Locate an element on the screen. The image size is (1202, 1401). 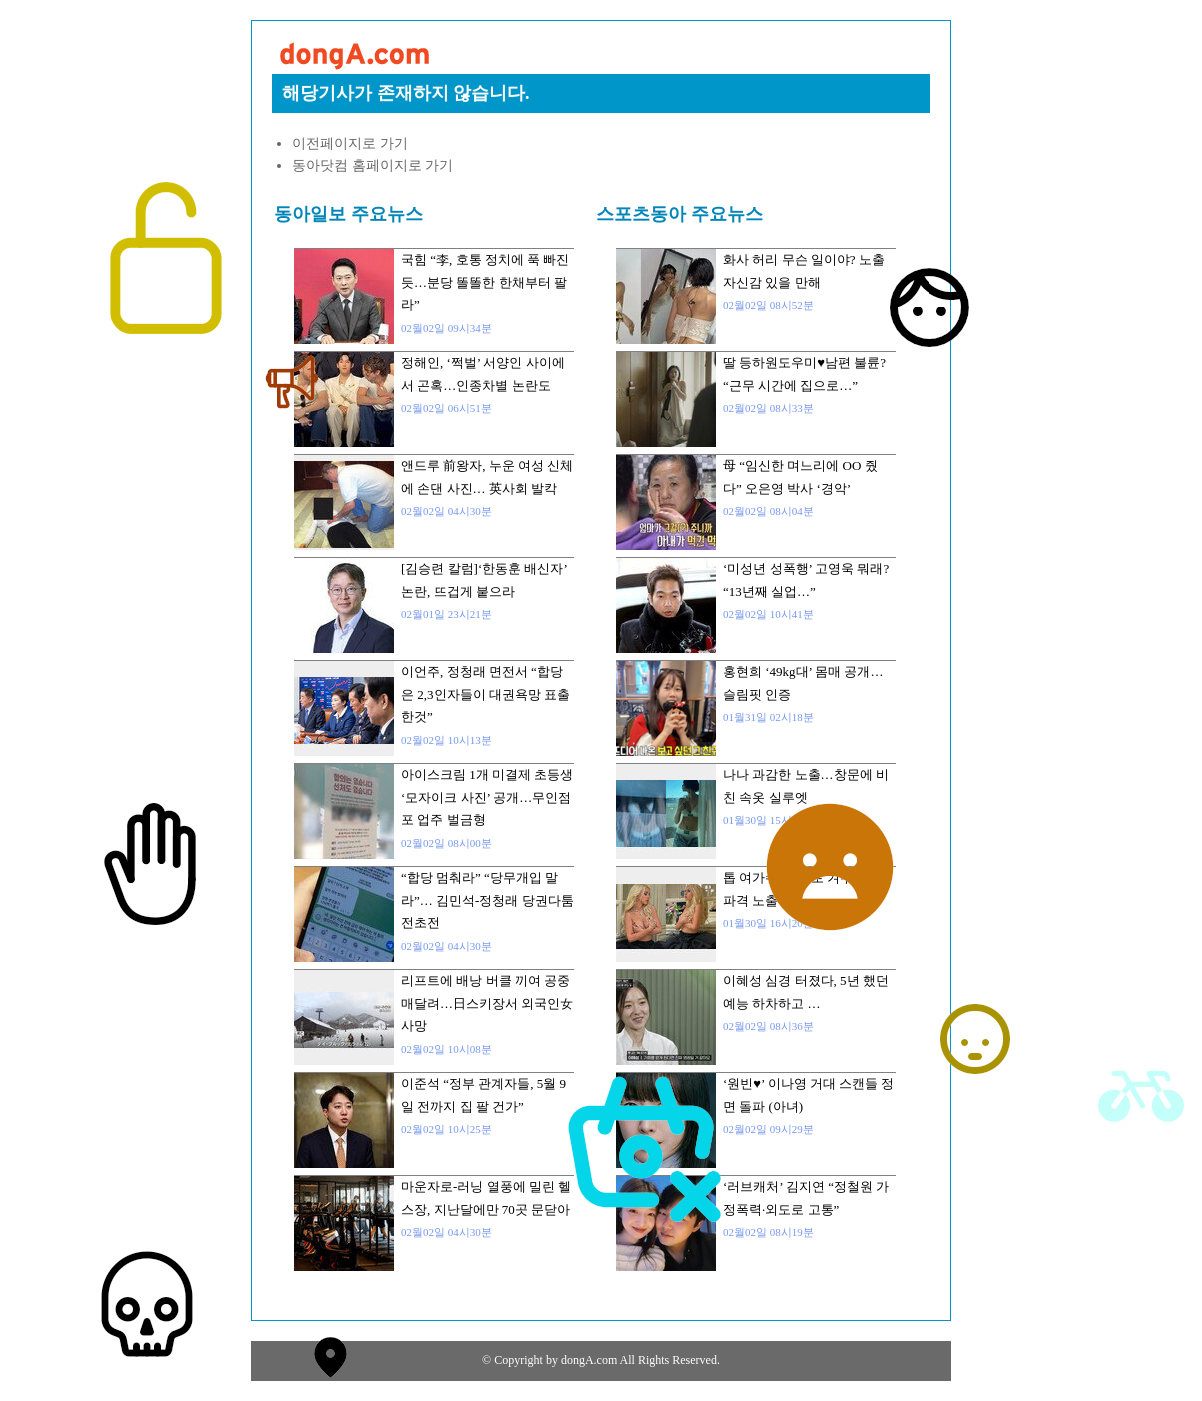
indicates dangerous or harmful content is located at coordinates (147, 1304).